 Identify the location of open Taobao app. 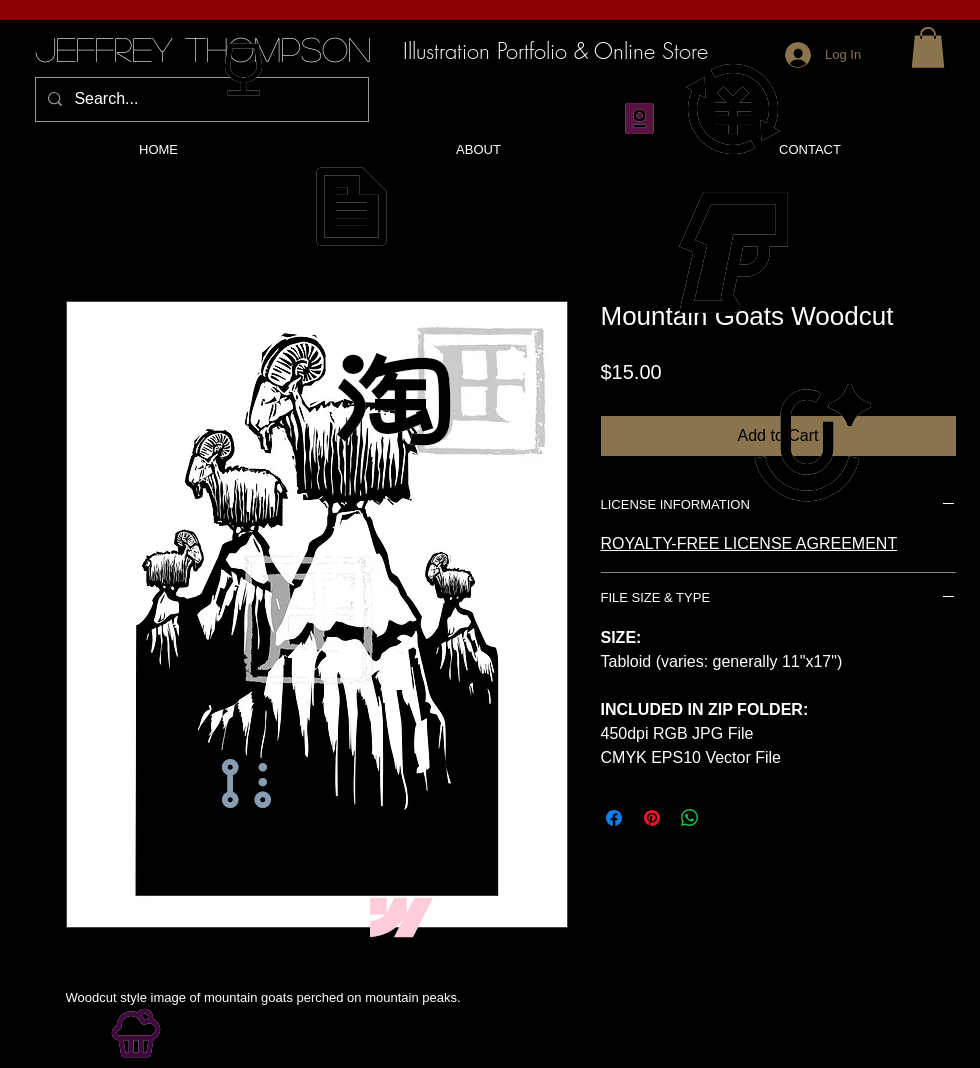
(392, 399).